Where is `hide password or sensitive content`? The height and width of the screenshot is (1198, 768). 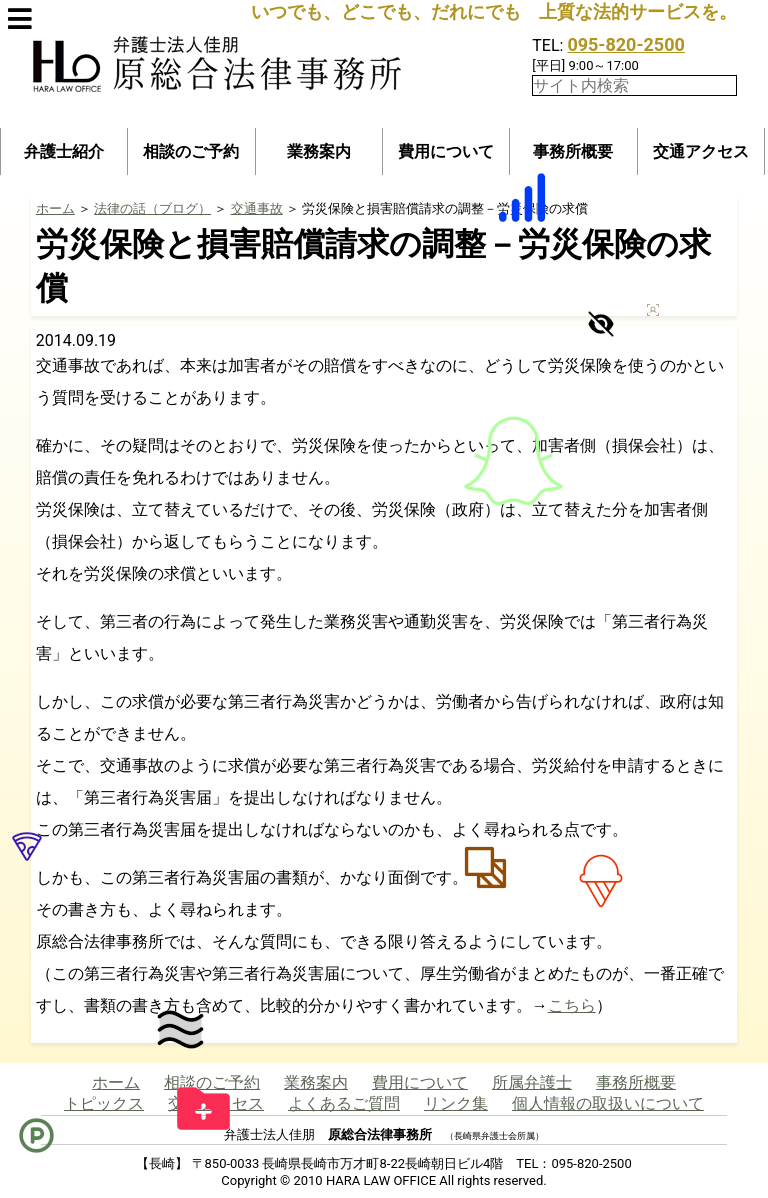
hide password or sensitive content is located at coordinates (601, 324).